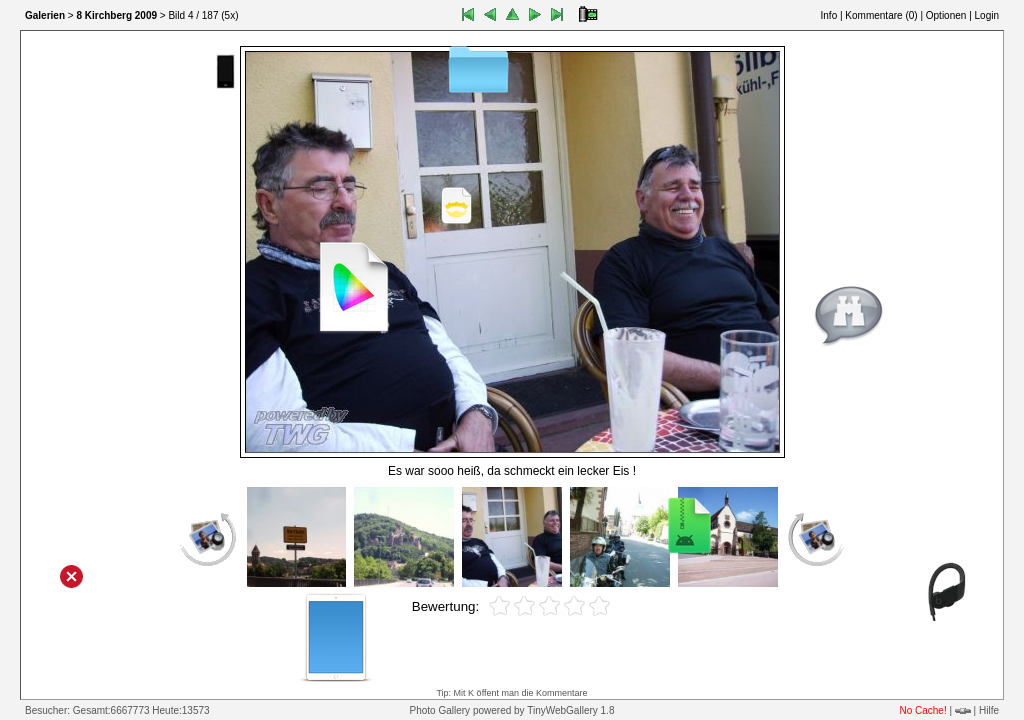 The width and height of the screenshot is (1024, 720). I want to click on color profile document for color management, so click(354, 289).